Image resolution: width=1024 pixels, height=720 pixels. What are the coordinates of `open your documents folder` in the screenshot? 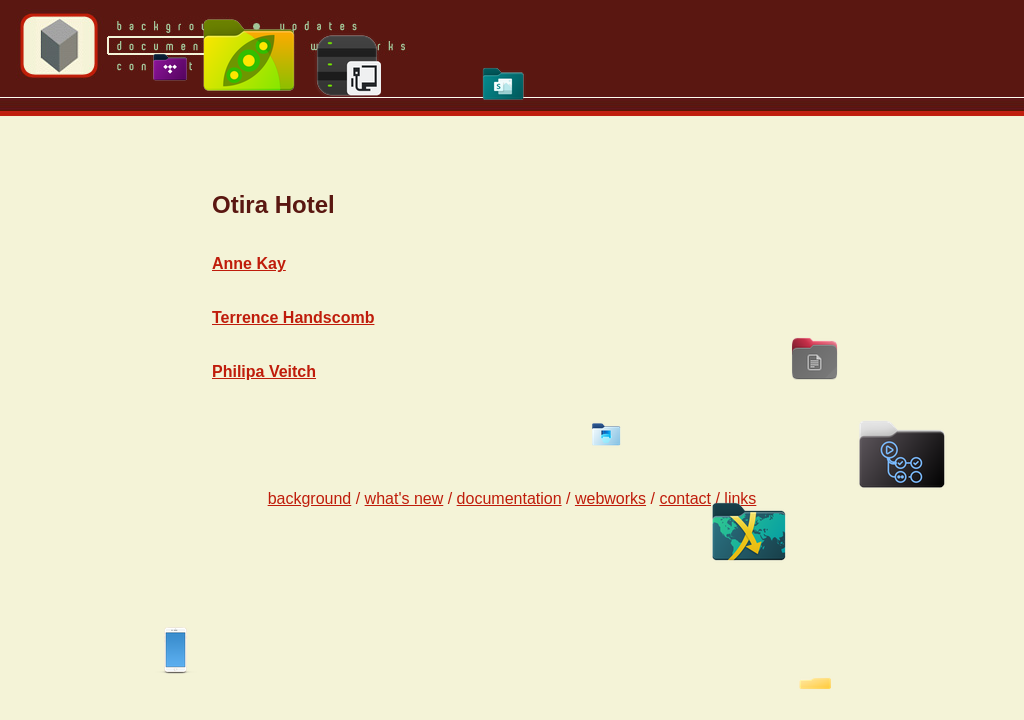 It's located at (814, 358).